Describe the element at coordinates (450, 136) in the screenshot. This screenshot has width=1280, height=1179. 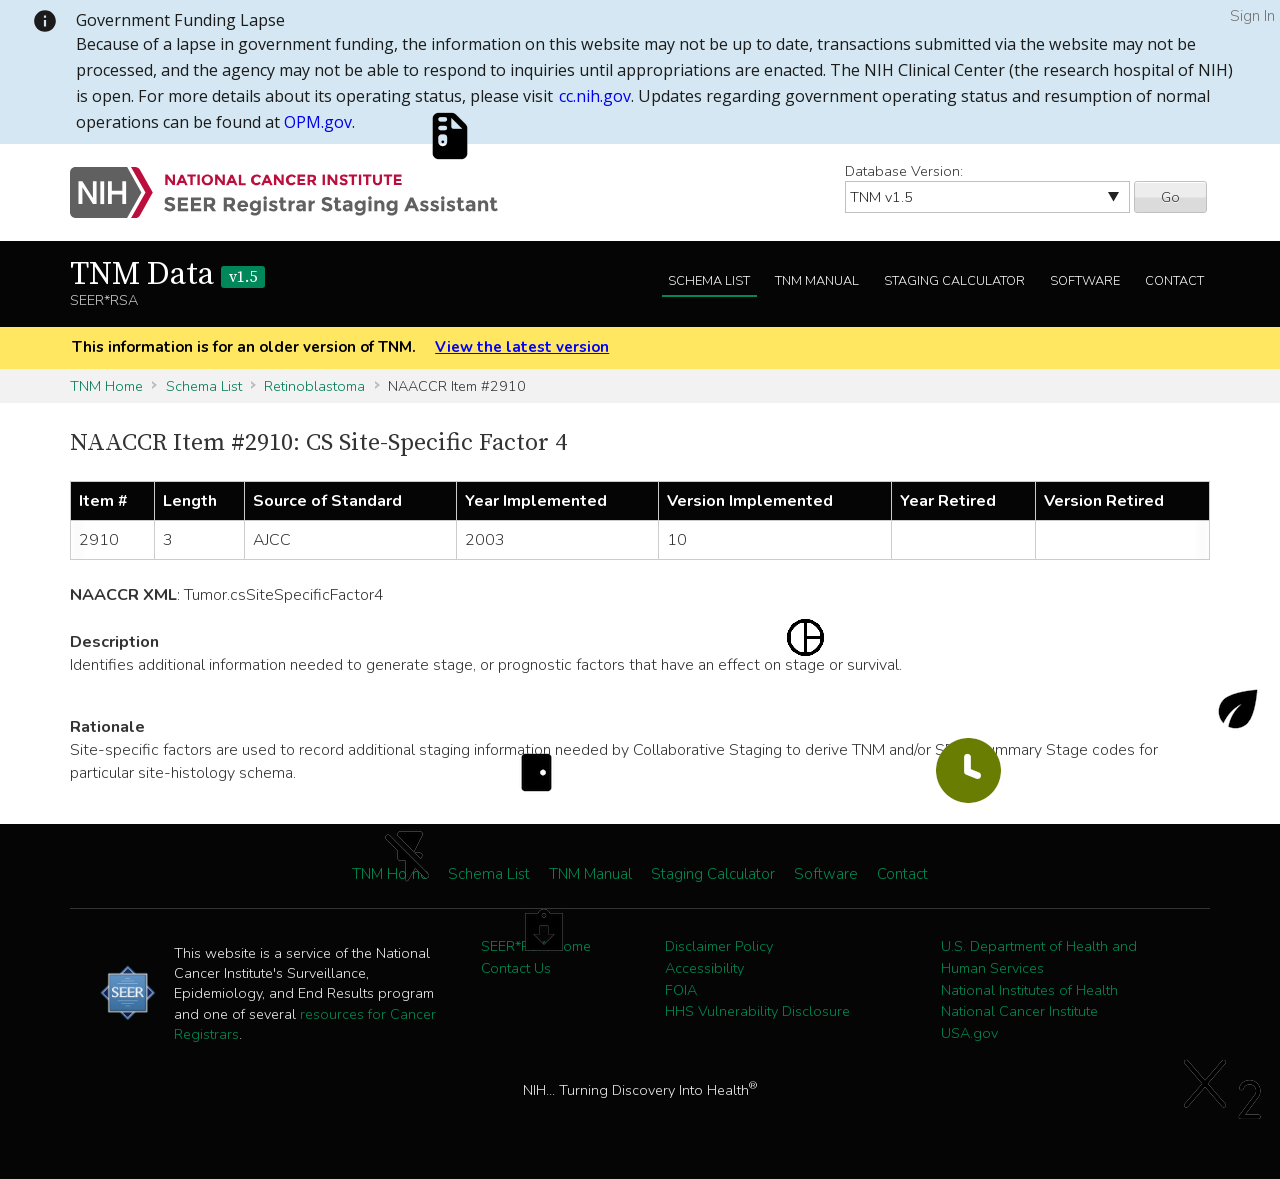
I see `view or open a compressed archive file` at that location.